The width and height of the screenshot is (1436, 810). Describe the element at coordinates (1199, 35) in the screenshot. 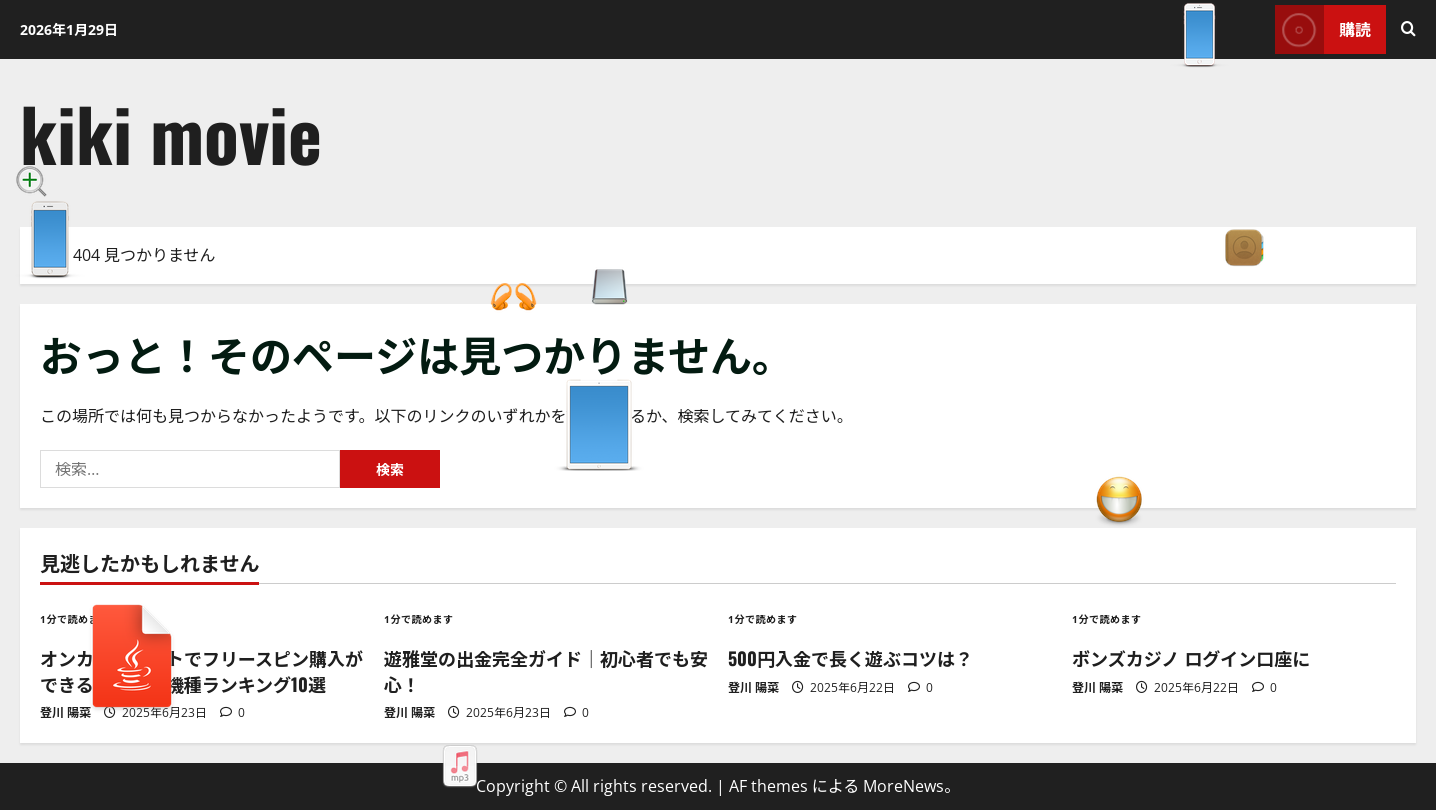

I see `iPhone 7 Plus device icon` at that location.